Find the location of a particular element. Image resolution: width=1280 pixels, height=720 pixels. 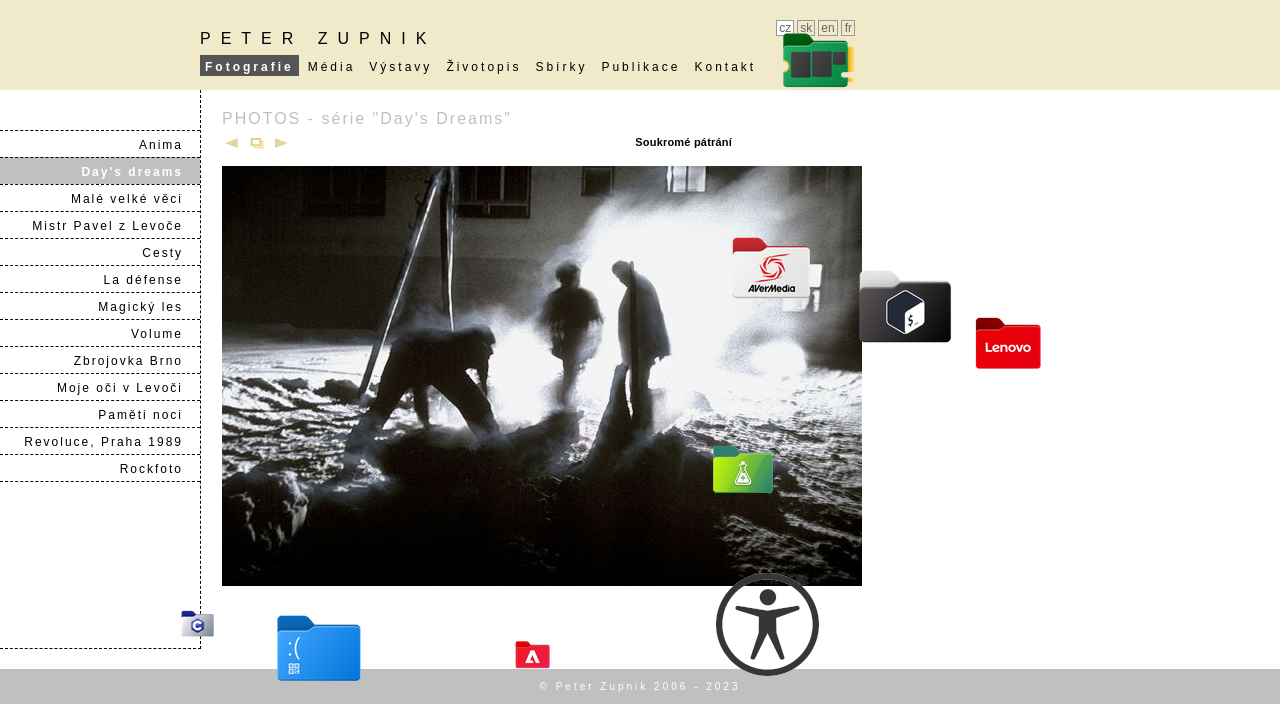

open folder containing Lenovo files or applications is located at coordinates (1008, 345).